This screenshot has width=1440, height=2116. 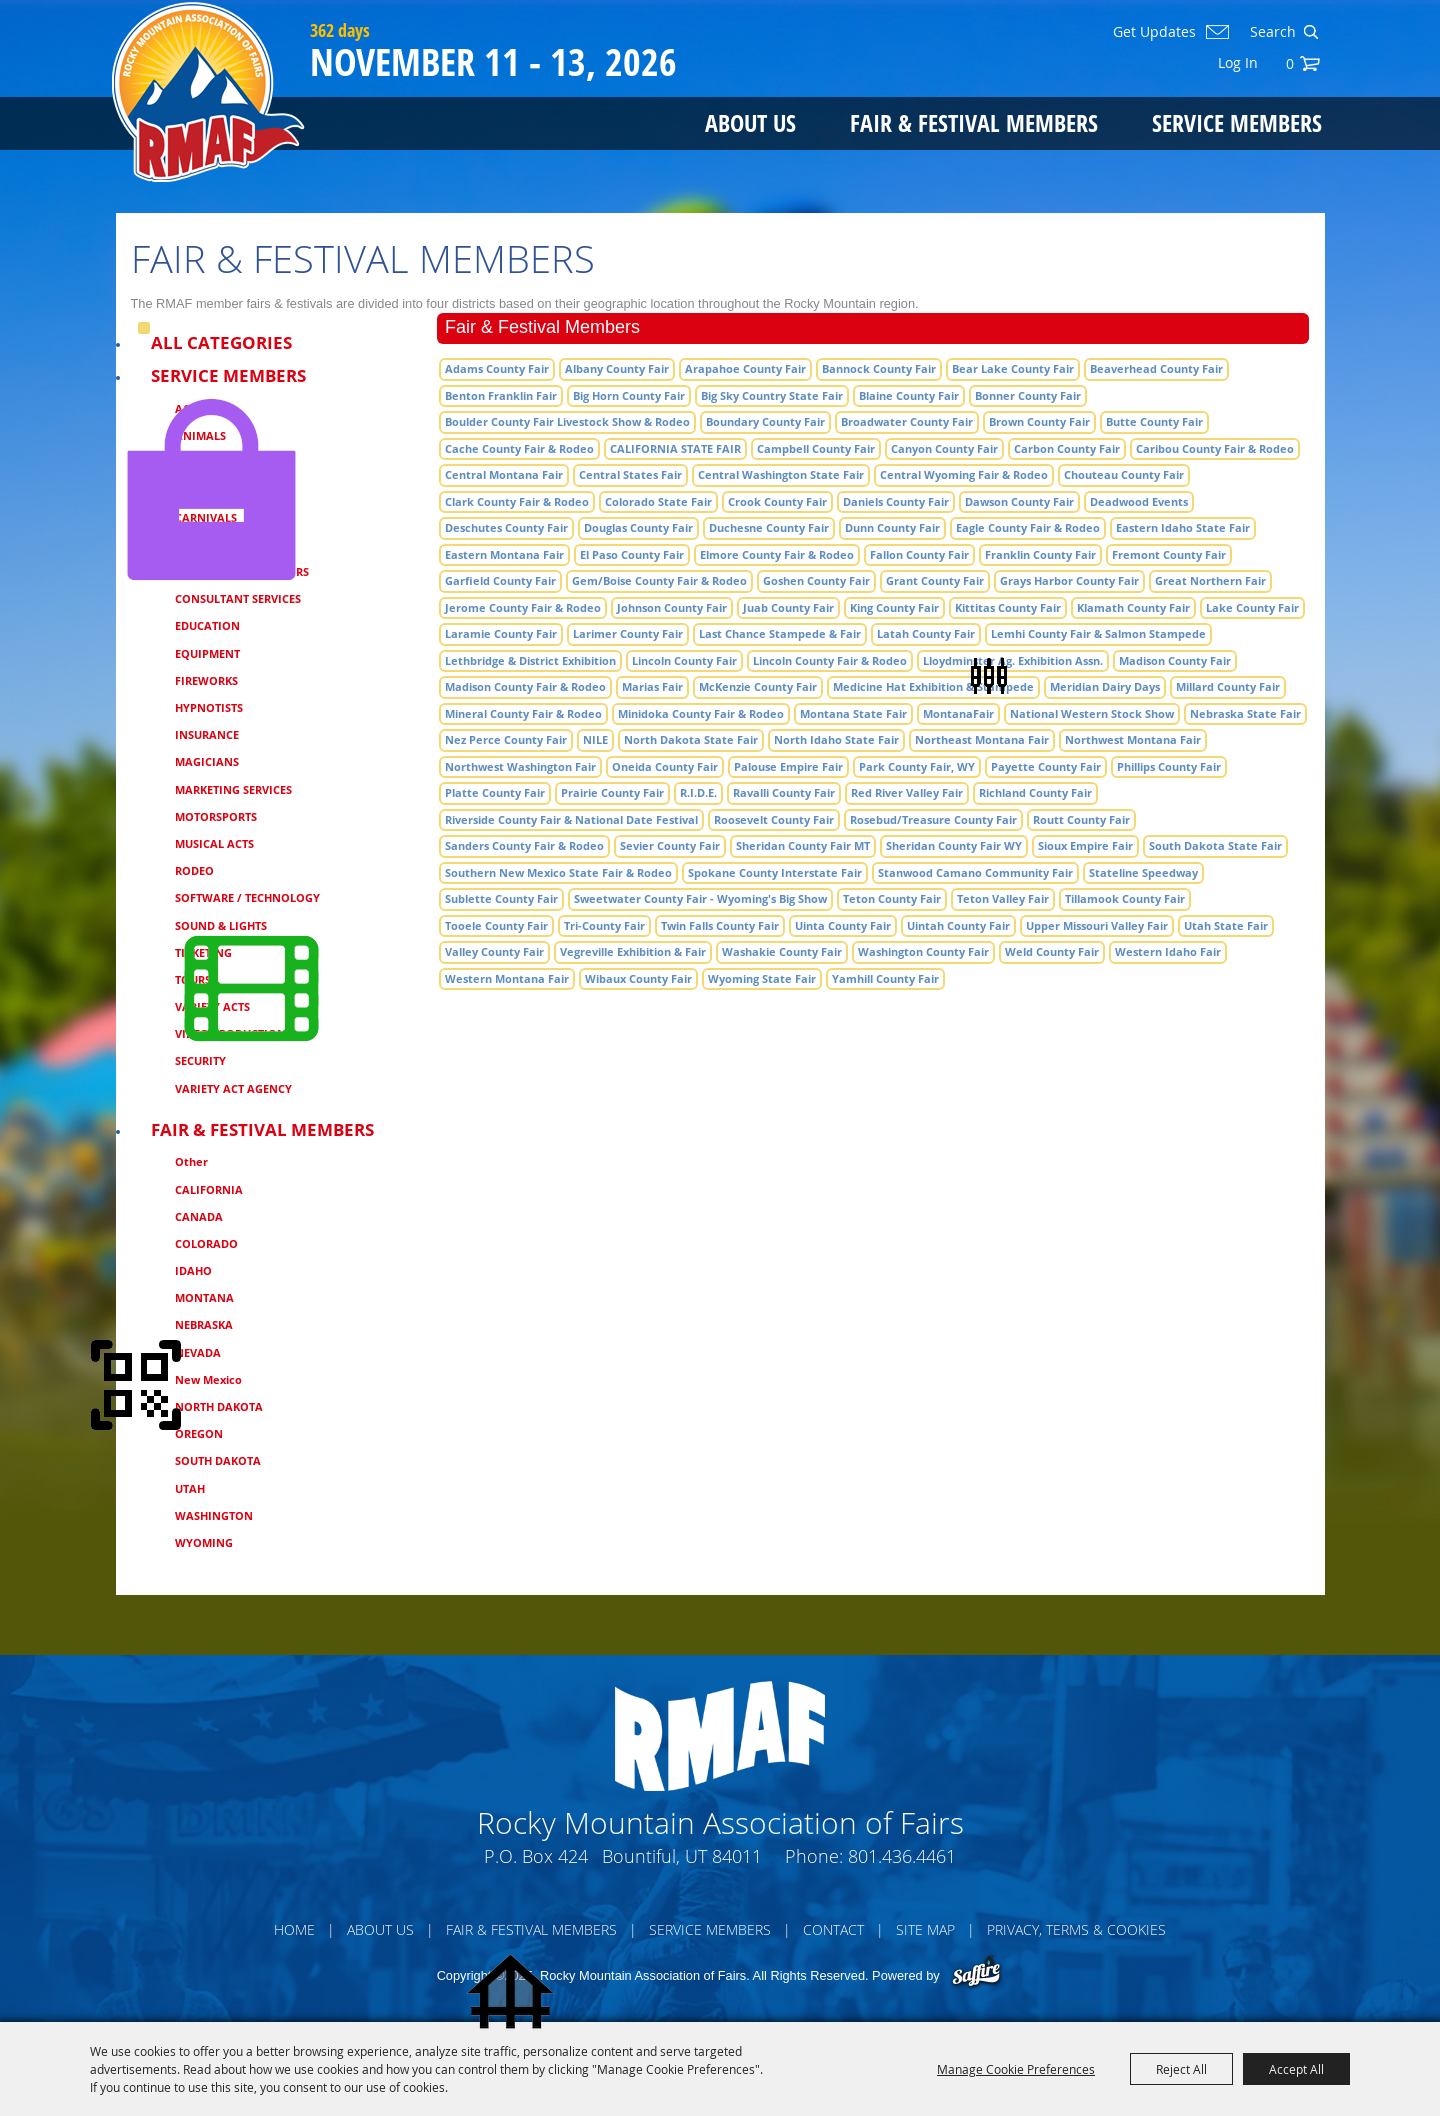 What do you see at coordinates (510, 1993) in the screenshot?
I see `view property foundation details` at bounding box center [510, 1993].